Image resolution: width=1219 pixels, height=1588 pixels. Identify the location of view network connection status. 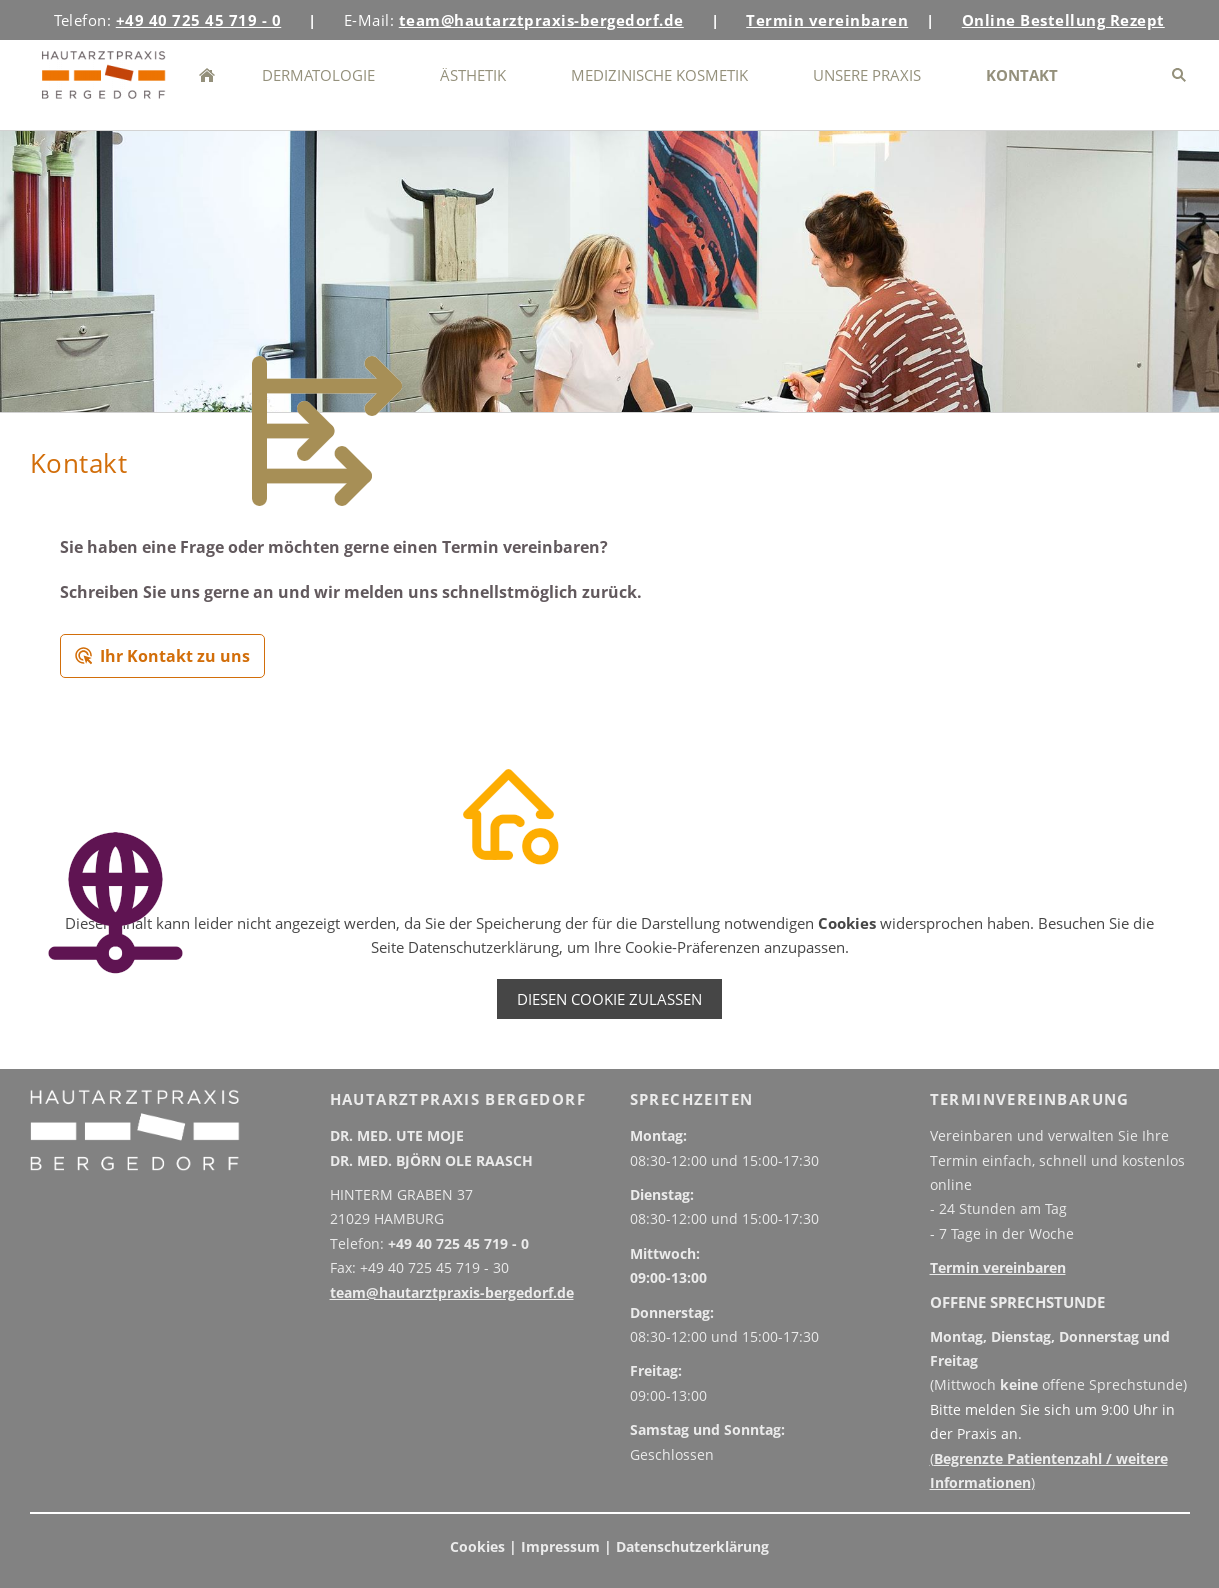
(115, 899).